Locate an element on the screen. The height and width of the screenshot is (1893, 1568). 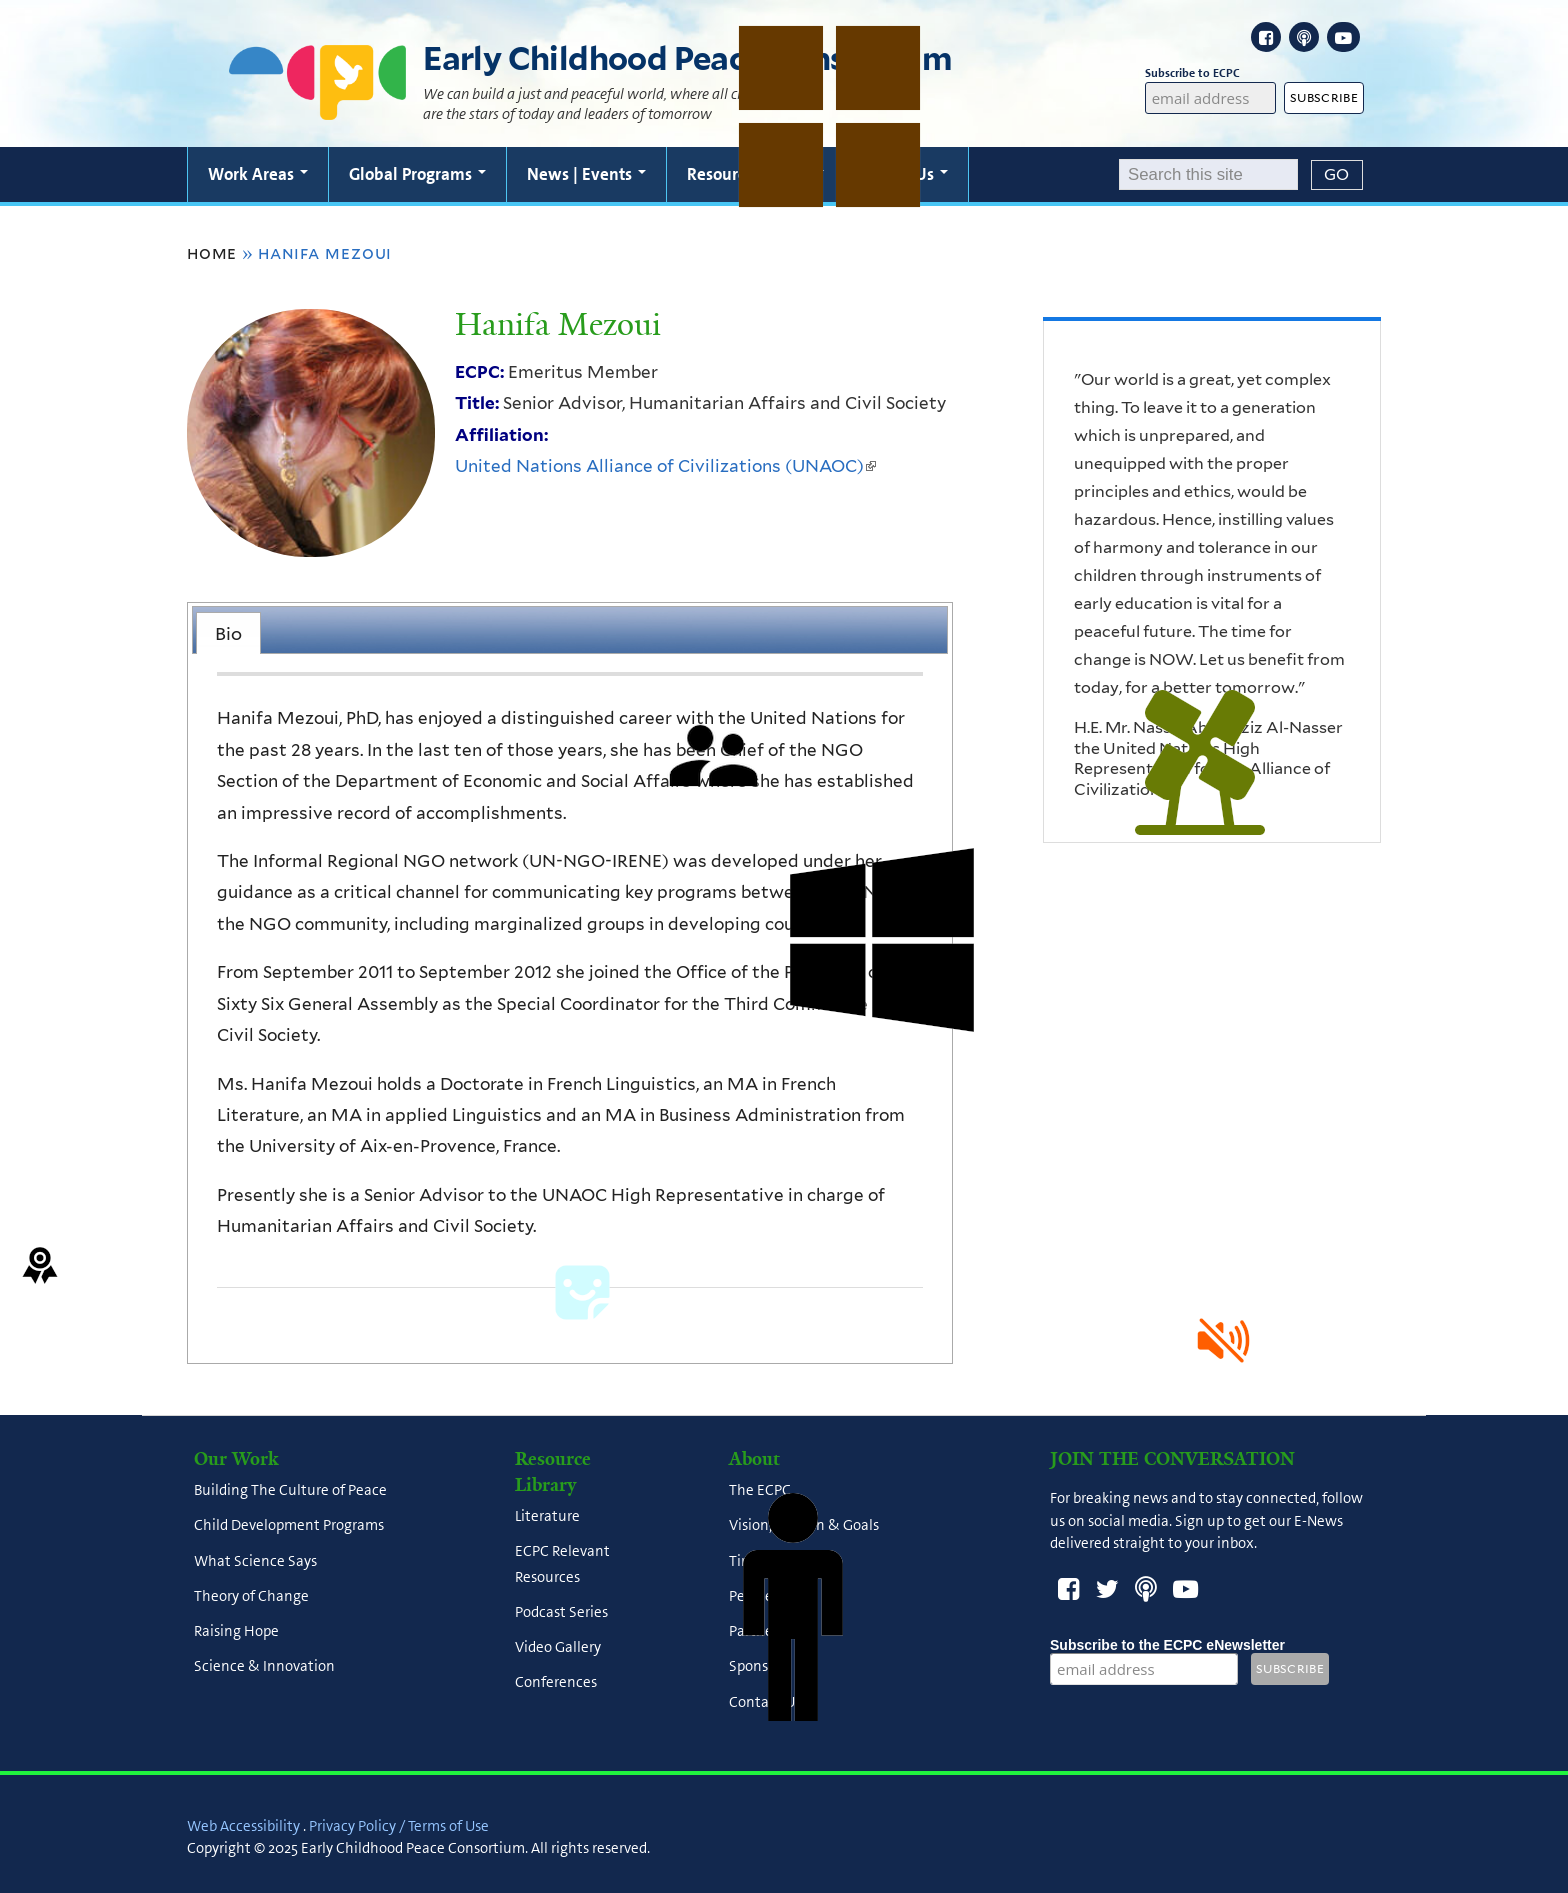
select male gender option is located at coordinates (793, 1607).